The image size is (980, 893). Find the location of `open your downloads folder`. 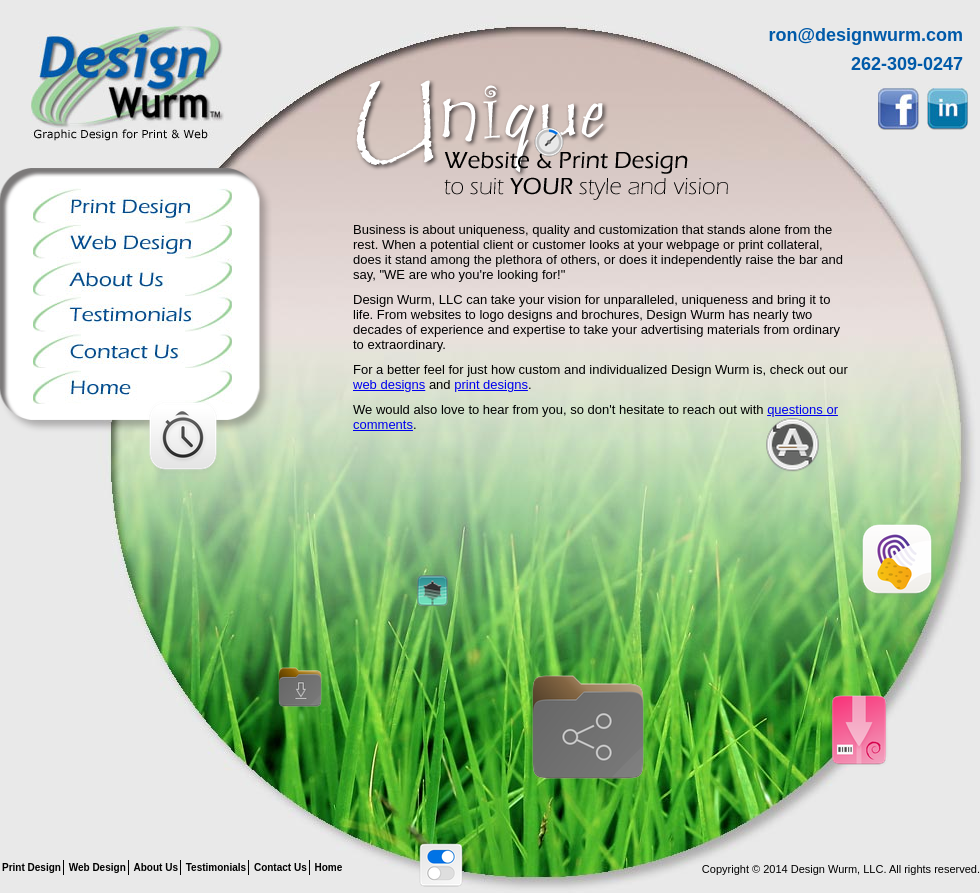

open your downloads folder is located at coordinates (300, 687).